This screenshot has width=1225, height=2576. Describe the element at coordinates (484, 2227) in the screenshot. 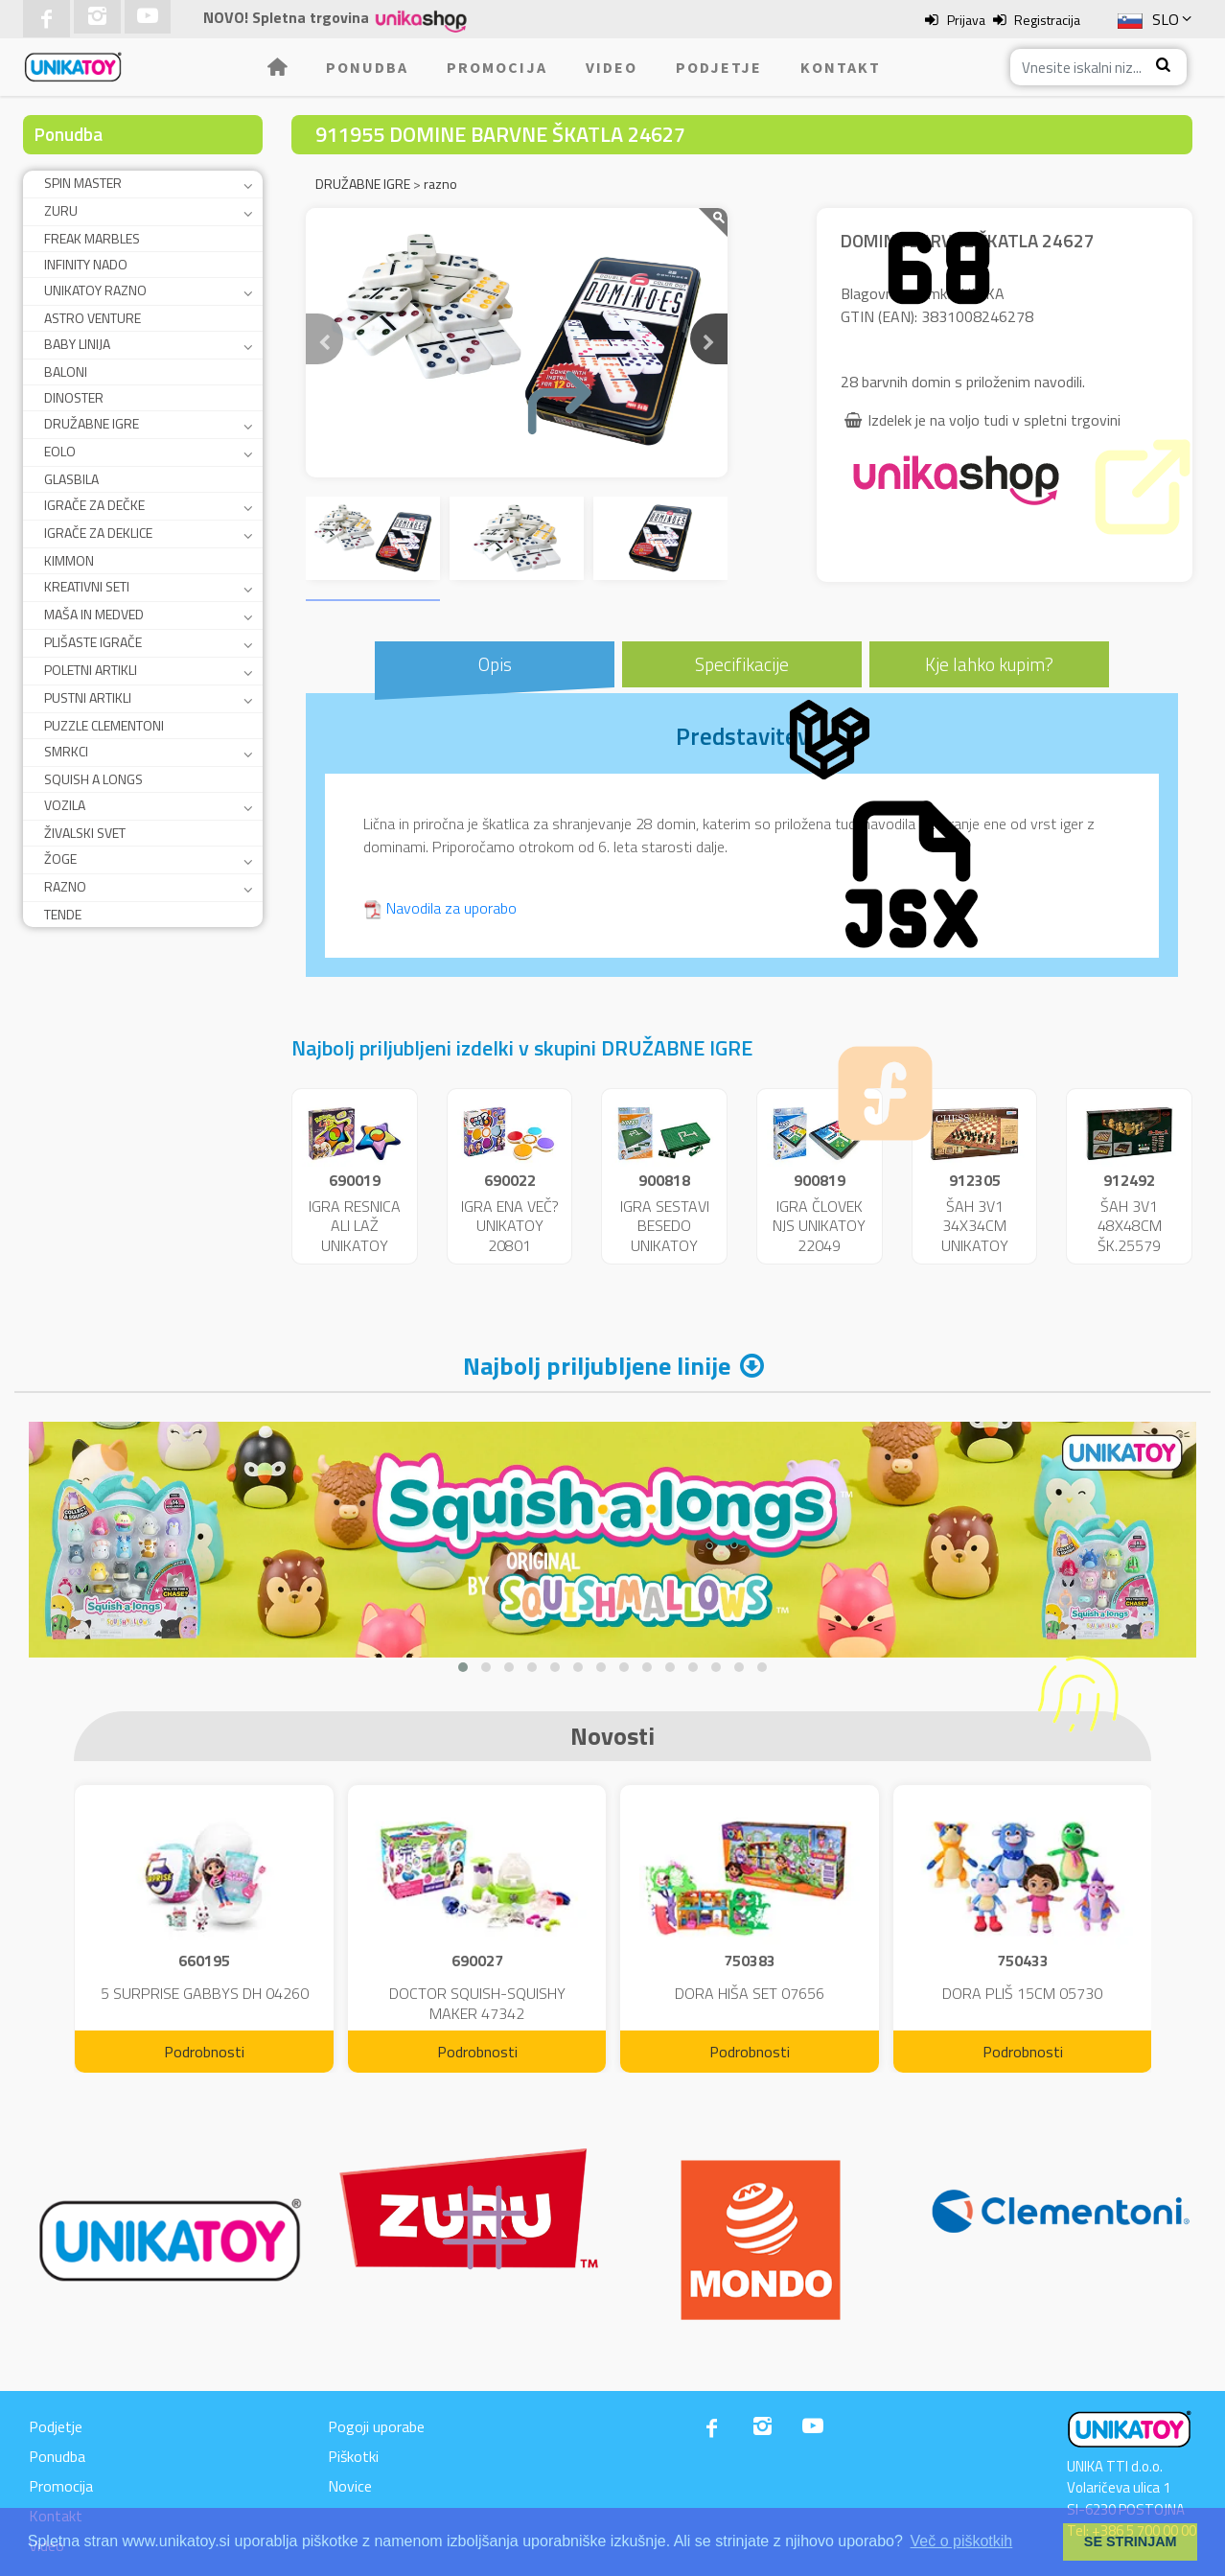

I see `view or browse hashtags` at that location.